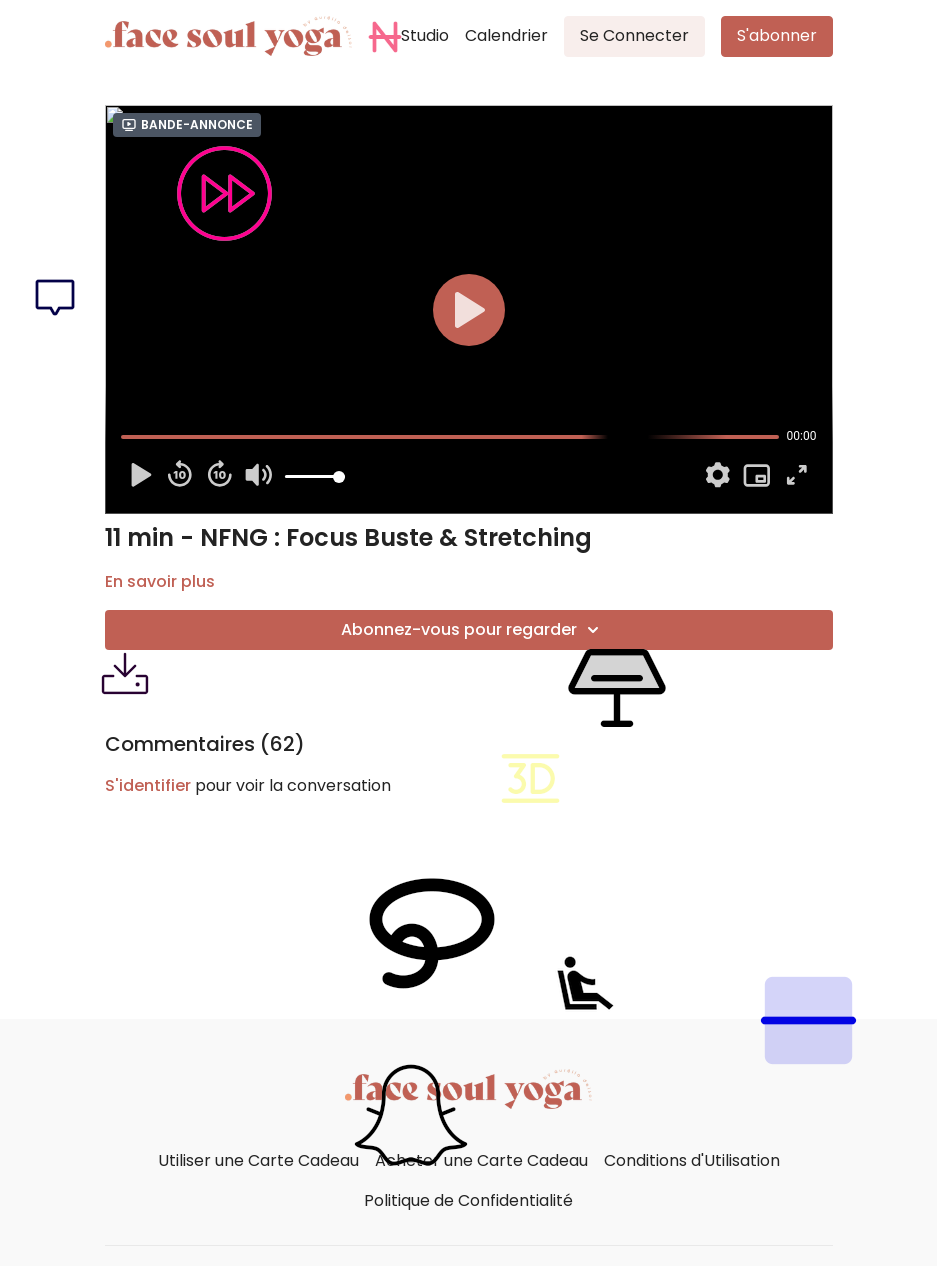 The height and width of the screenshot is (1266, 937). Describe the element at coordinates (530, 778) in the screenshot. I see `switch to 3D view mode` at that location.